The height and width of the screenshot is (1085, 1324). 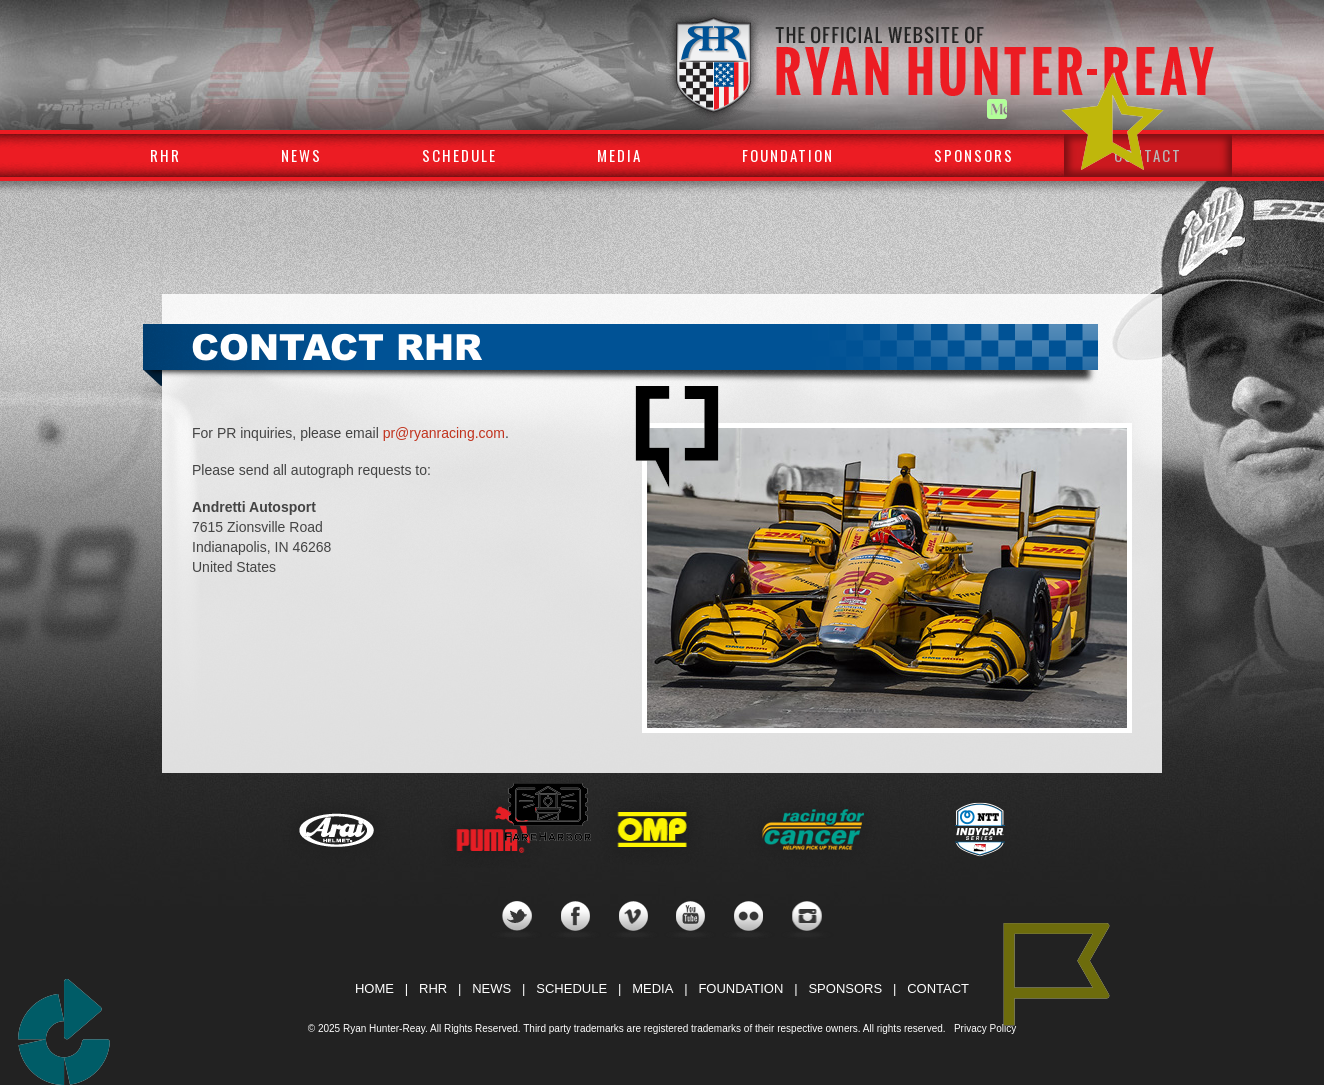 I want to click on access FareHarbor booking services, so click(x=548, y=812).